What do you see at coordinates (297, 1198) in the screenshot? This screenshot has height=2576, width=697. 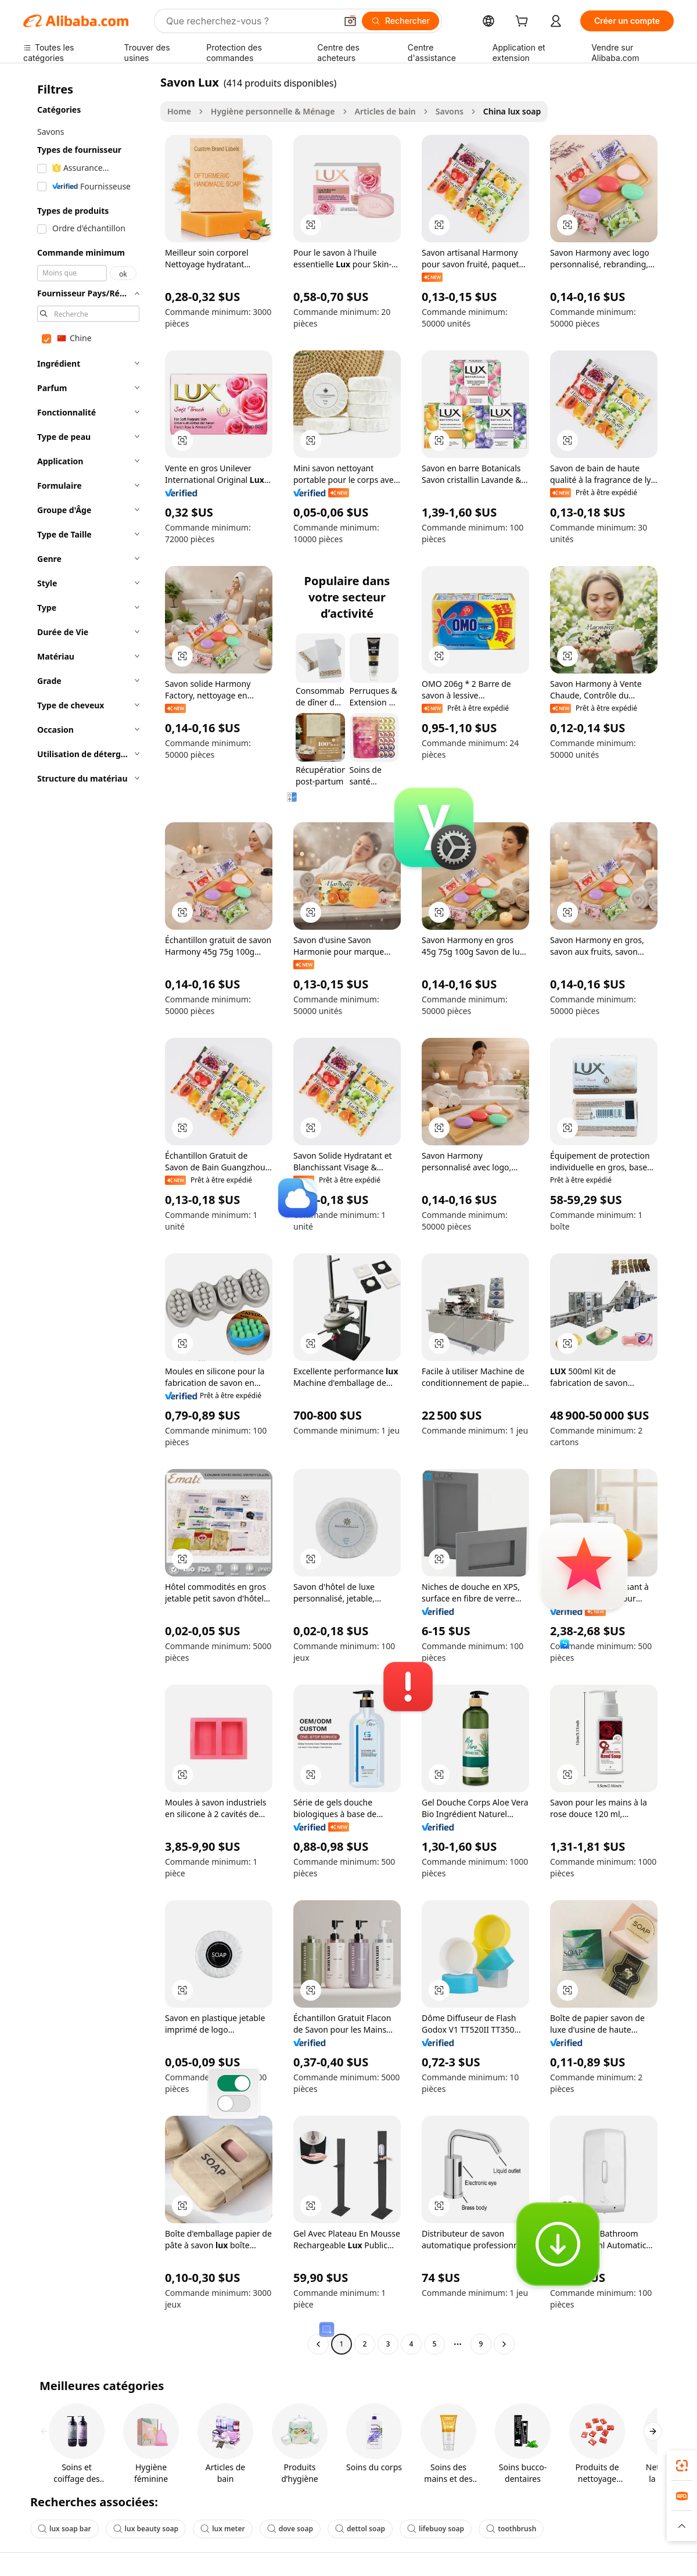 I see `manage web apps and progressive web applications` at bounding box center [297, 1198].